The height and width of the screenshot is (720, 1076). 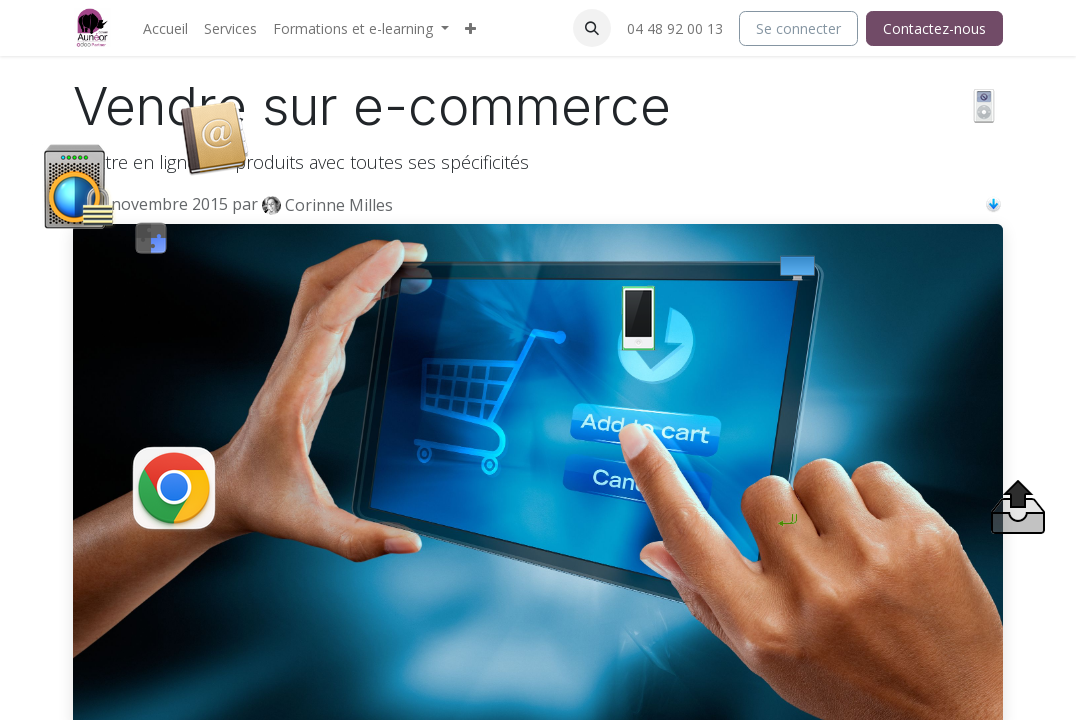 What do you see at coordinates (984, 106) in the screenshot?
I see `iPod classic device not connected or unavailable` at bounding box center [984, 106].